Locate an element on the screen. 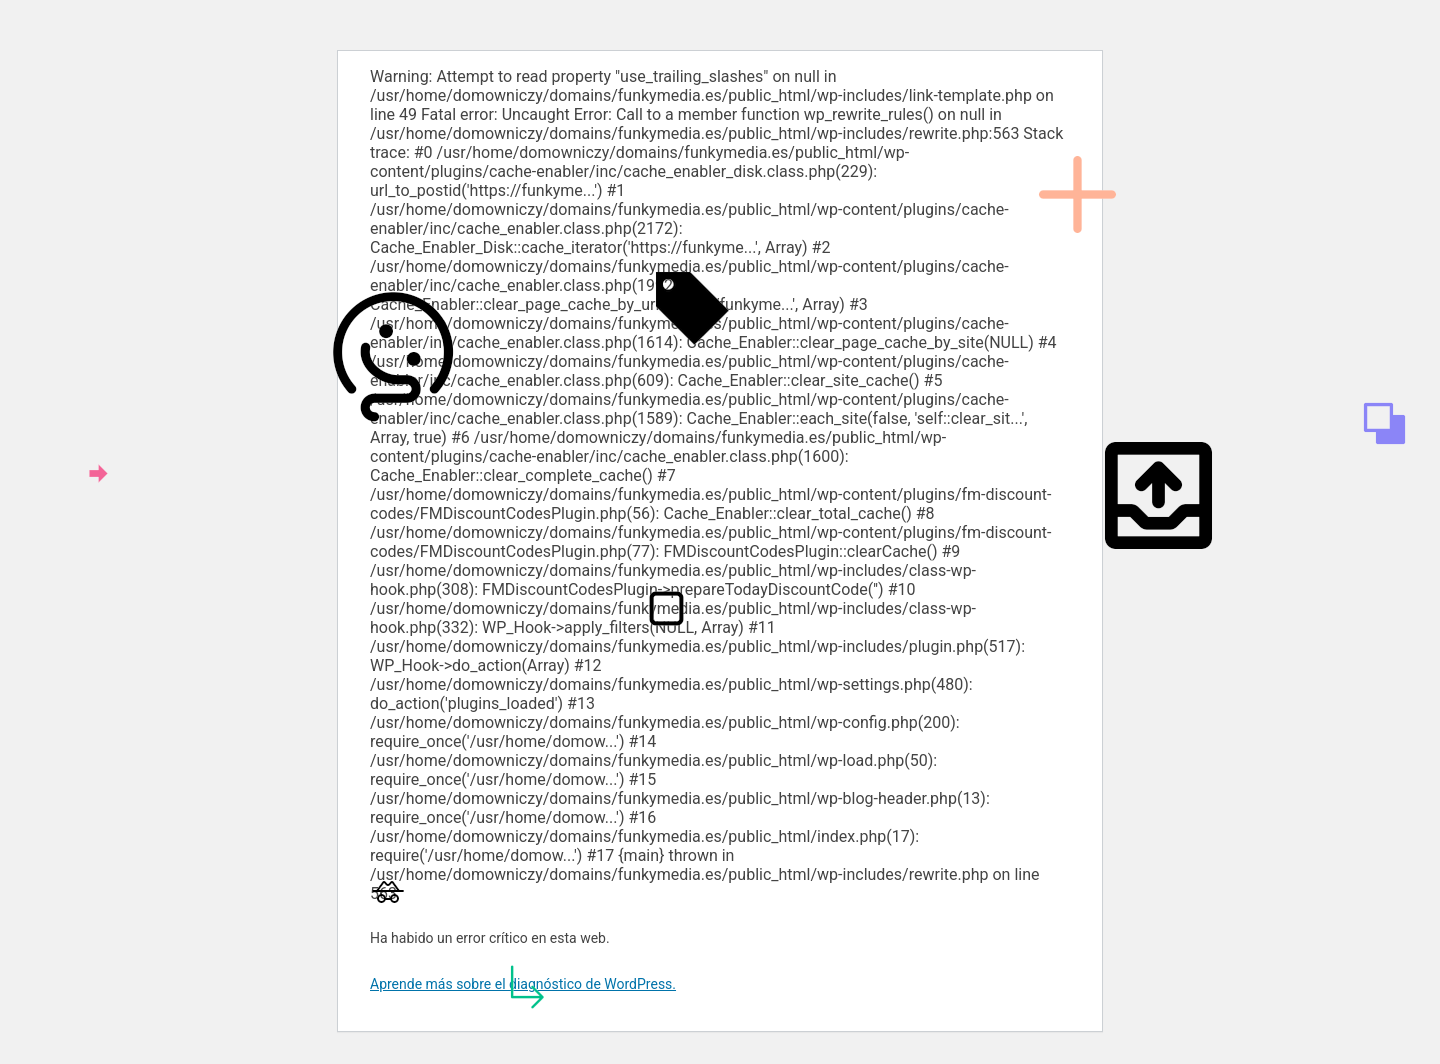 The width and height of the screenshot is (1440, 1064). add a new item is located at coordinates (1077, 194).